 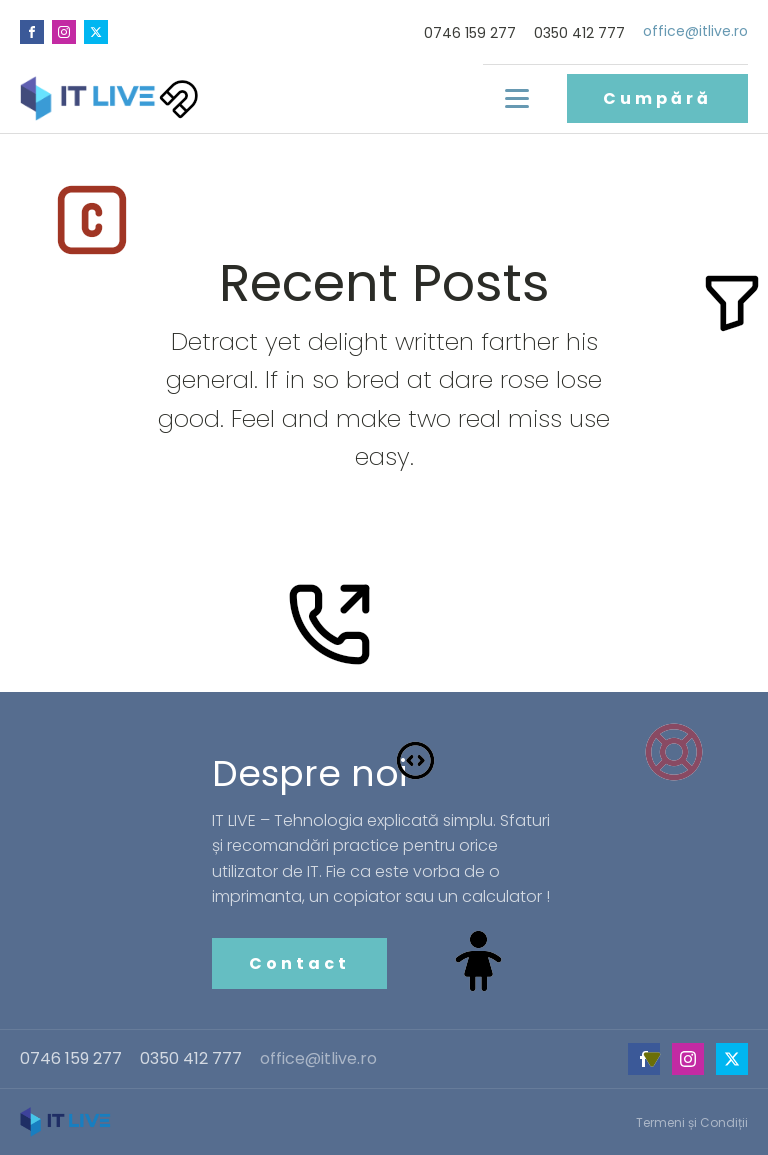 What do you see at coordinates (179, 98) in the screenshot?
I see `activate magnetic snap or alignment` at bounding box center [179, 98].